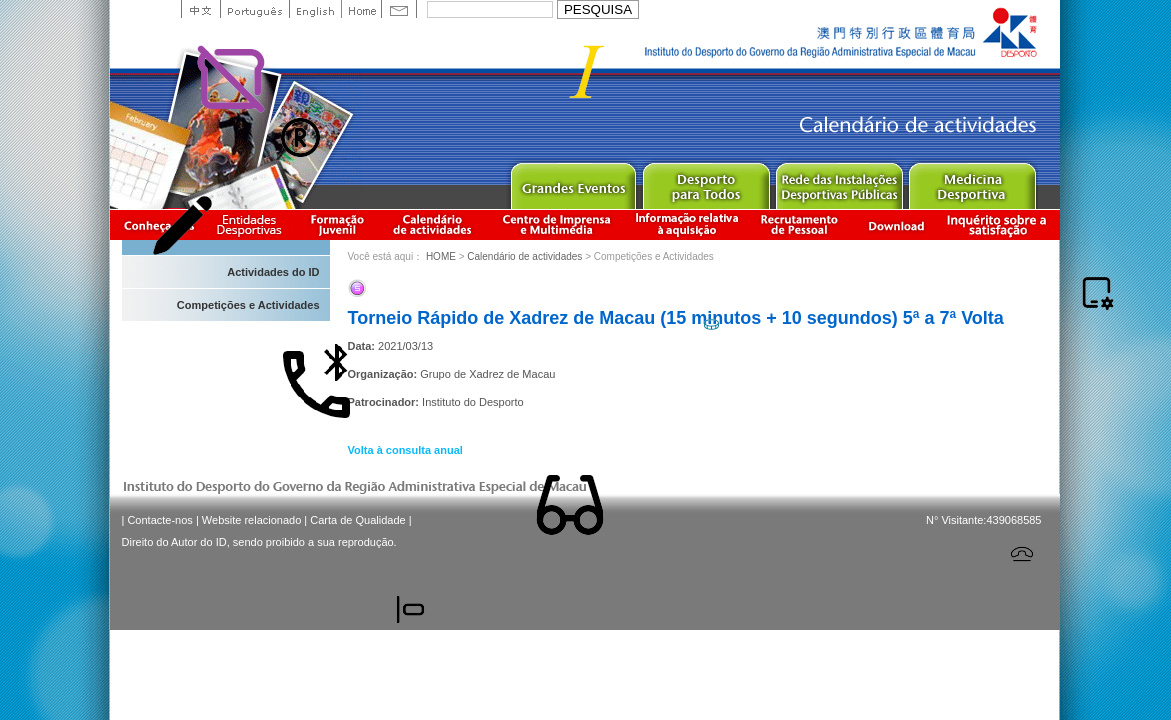 This screenshot has height=720, width=1171. I want to click on view your coin balance or currency, so click(711, 324).